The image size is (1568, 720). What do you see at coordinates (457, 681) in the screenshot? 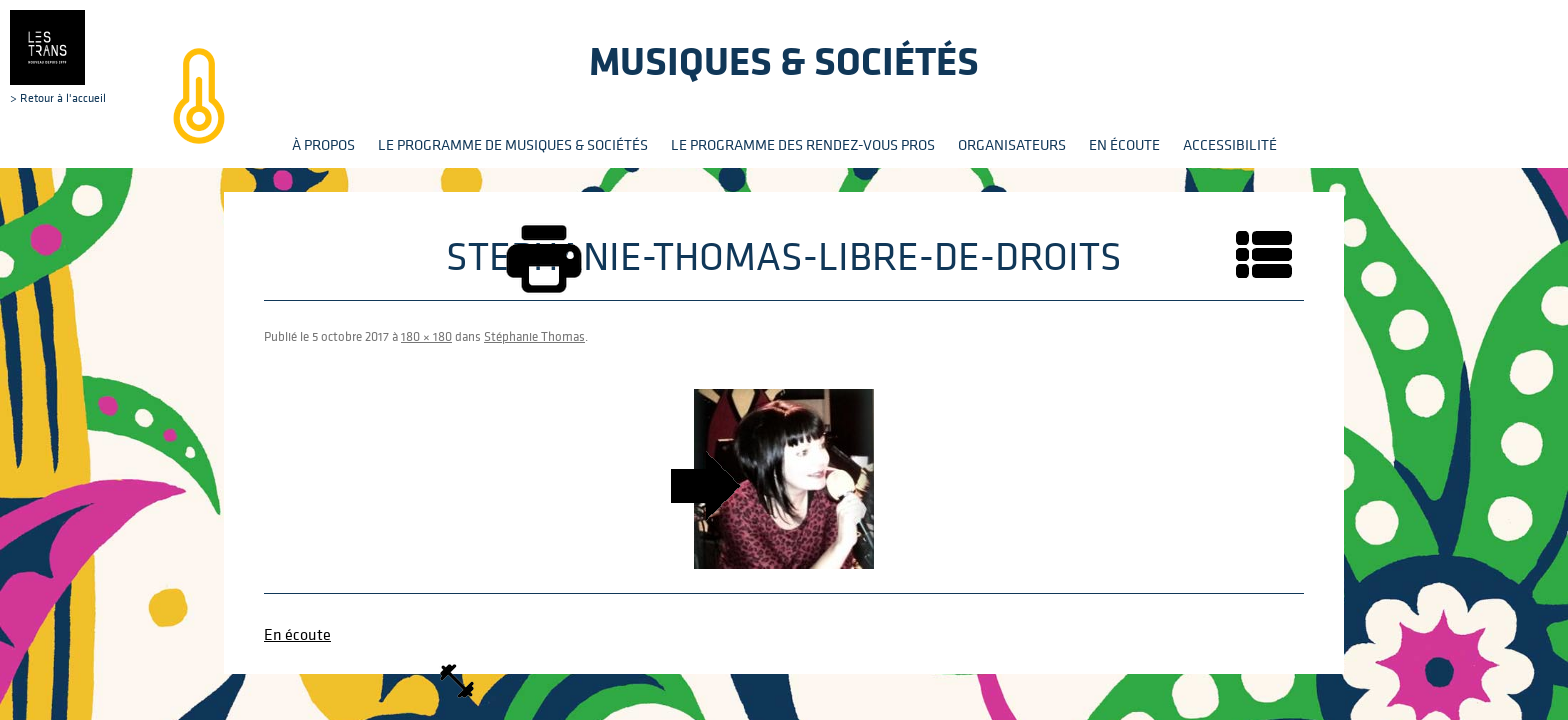
I see `access fitness or workout features` at bounding box center [457, 681].